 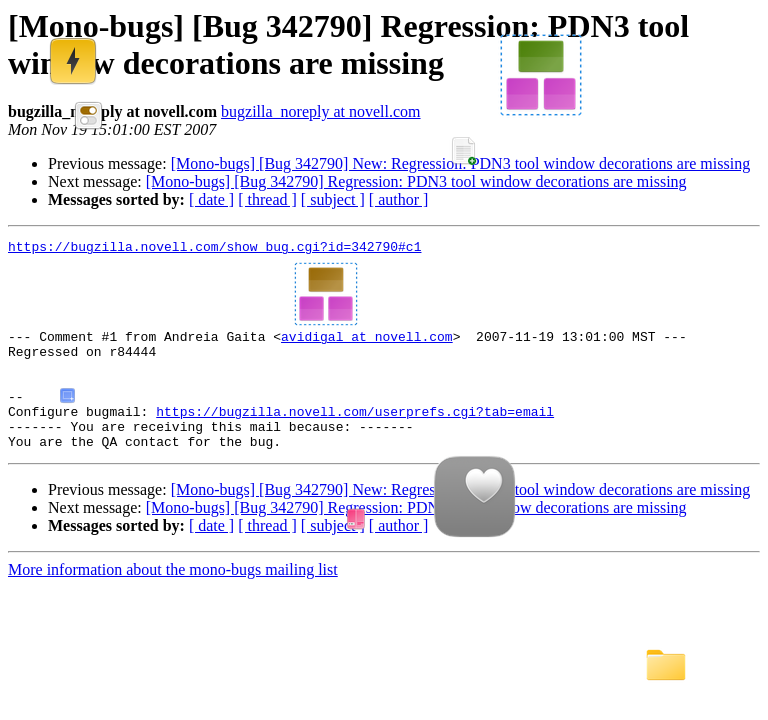 What do you see at coordinates (356, 519) in the screenshot?
I see `a debian software package file` at bounding box center [356, 519].